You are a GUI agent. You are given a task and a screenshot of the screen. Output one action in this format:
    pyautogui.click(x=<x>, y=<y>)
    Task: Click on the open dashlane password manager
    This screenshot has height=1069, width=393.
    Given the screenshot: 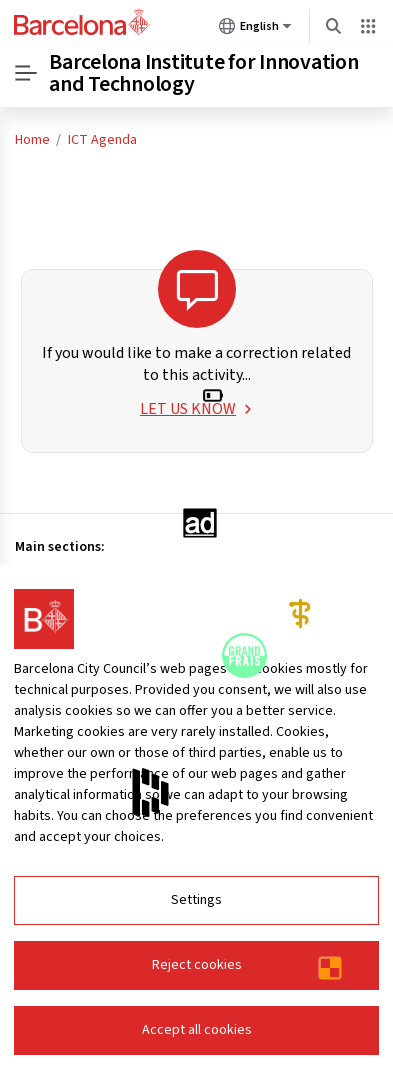 What is the action you would take?
    pyautogui.click(x=150, y=792)
    